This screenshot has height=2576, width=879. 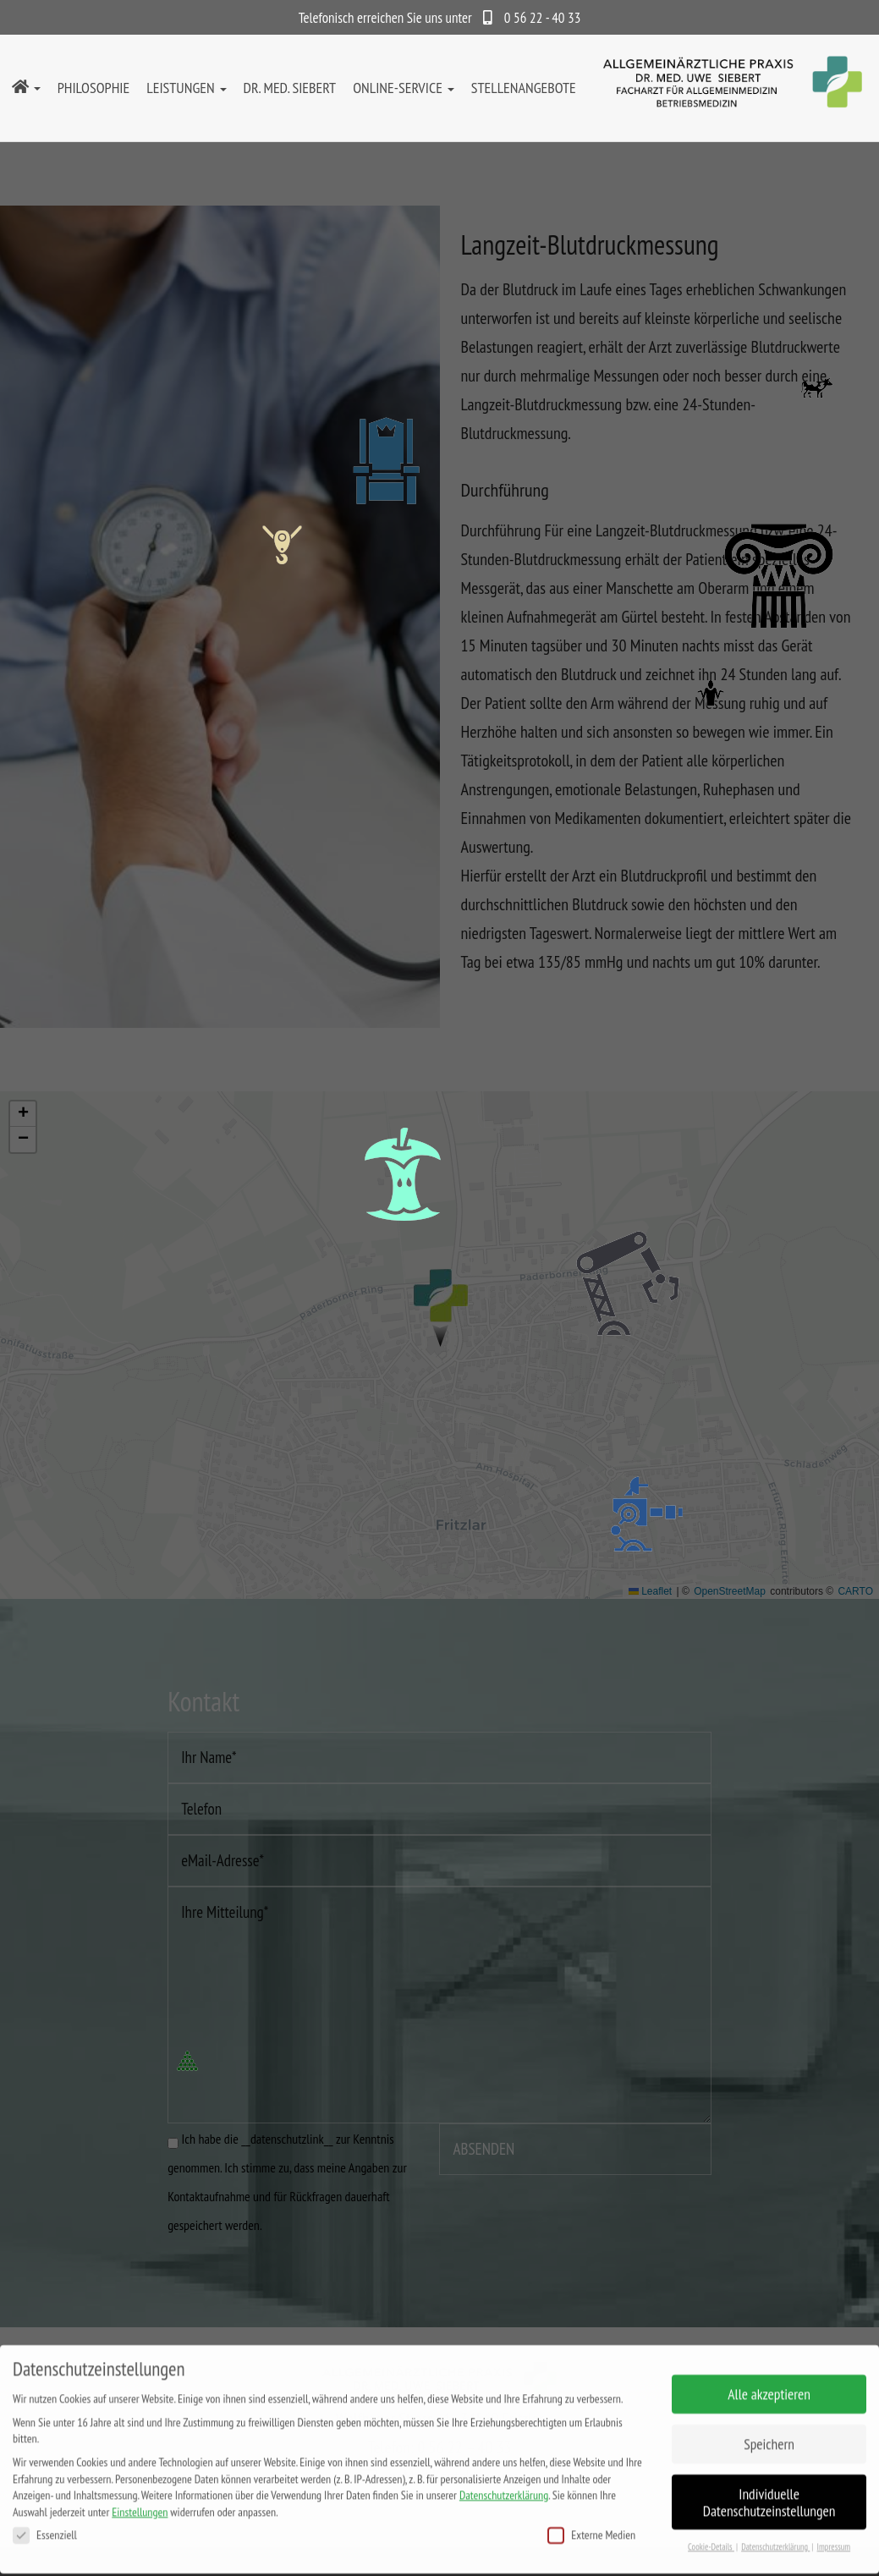 What do you see at coordinates (711, 693) in the screenshot?
I see `indicates unknown or uncertain status` at bounding box center [711, 693].